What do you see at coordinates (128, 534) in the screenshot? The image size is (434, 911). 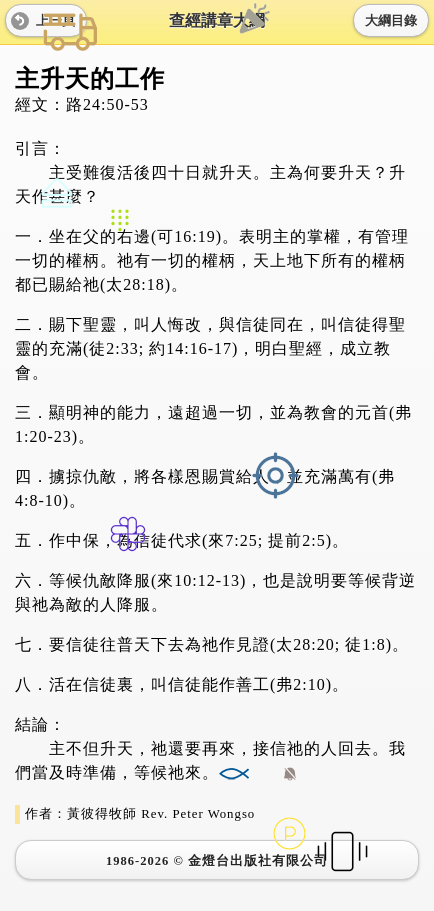 I see `open Slack messaging app` at bounding box center [128, 534].